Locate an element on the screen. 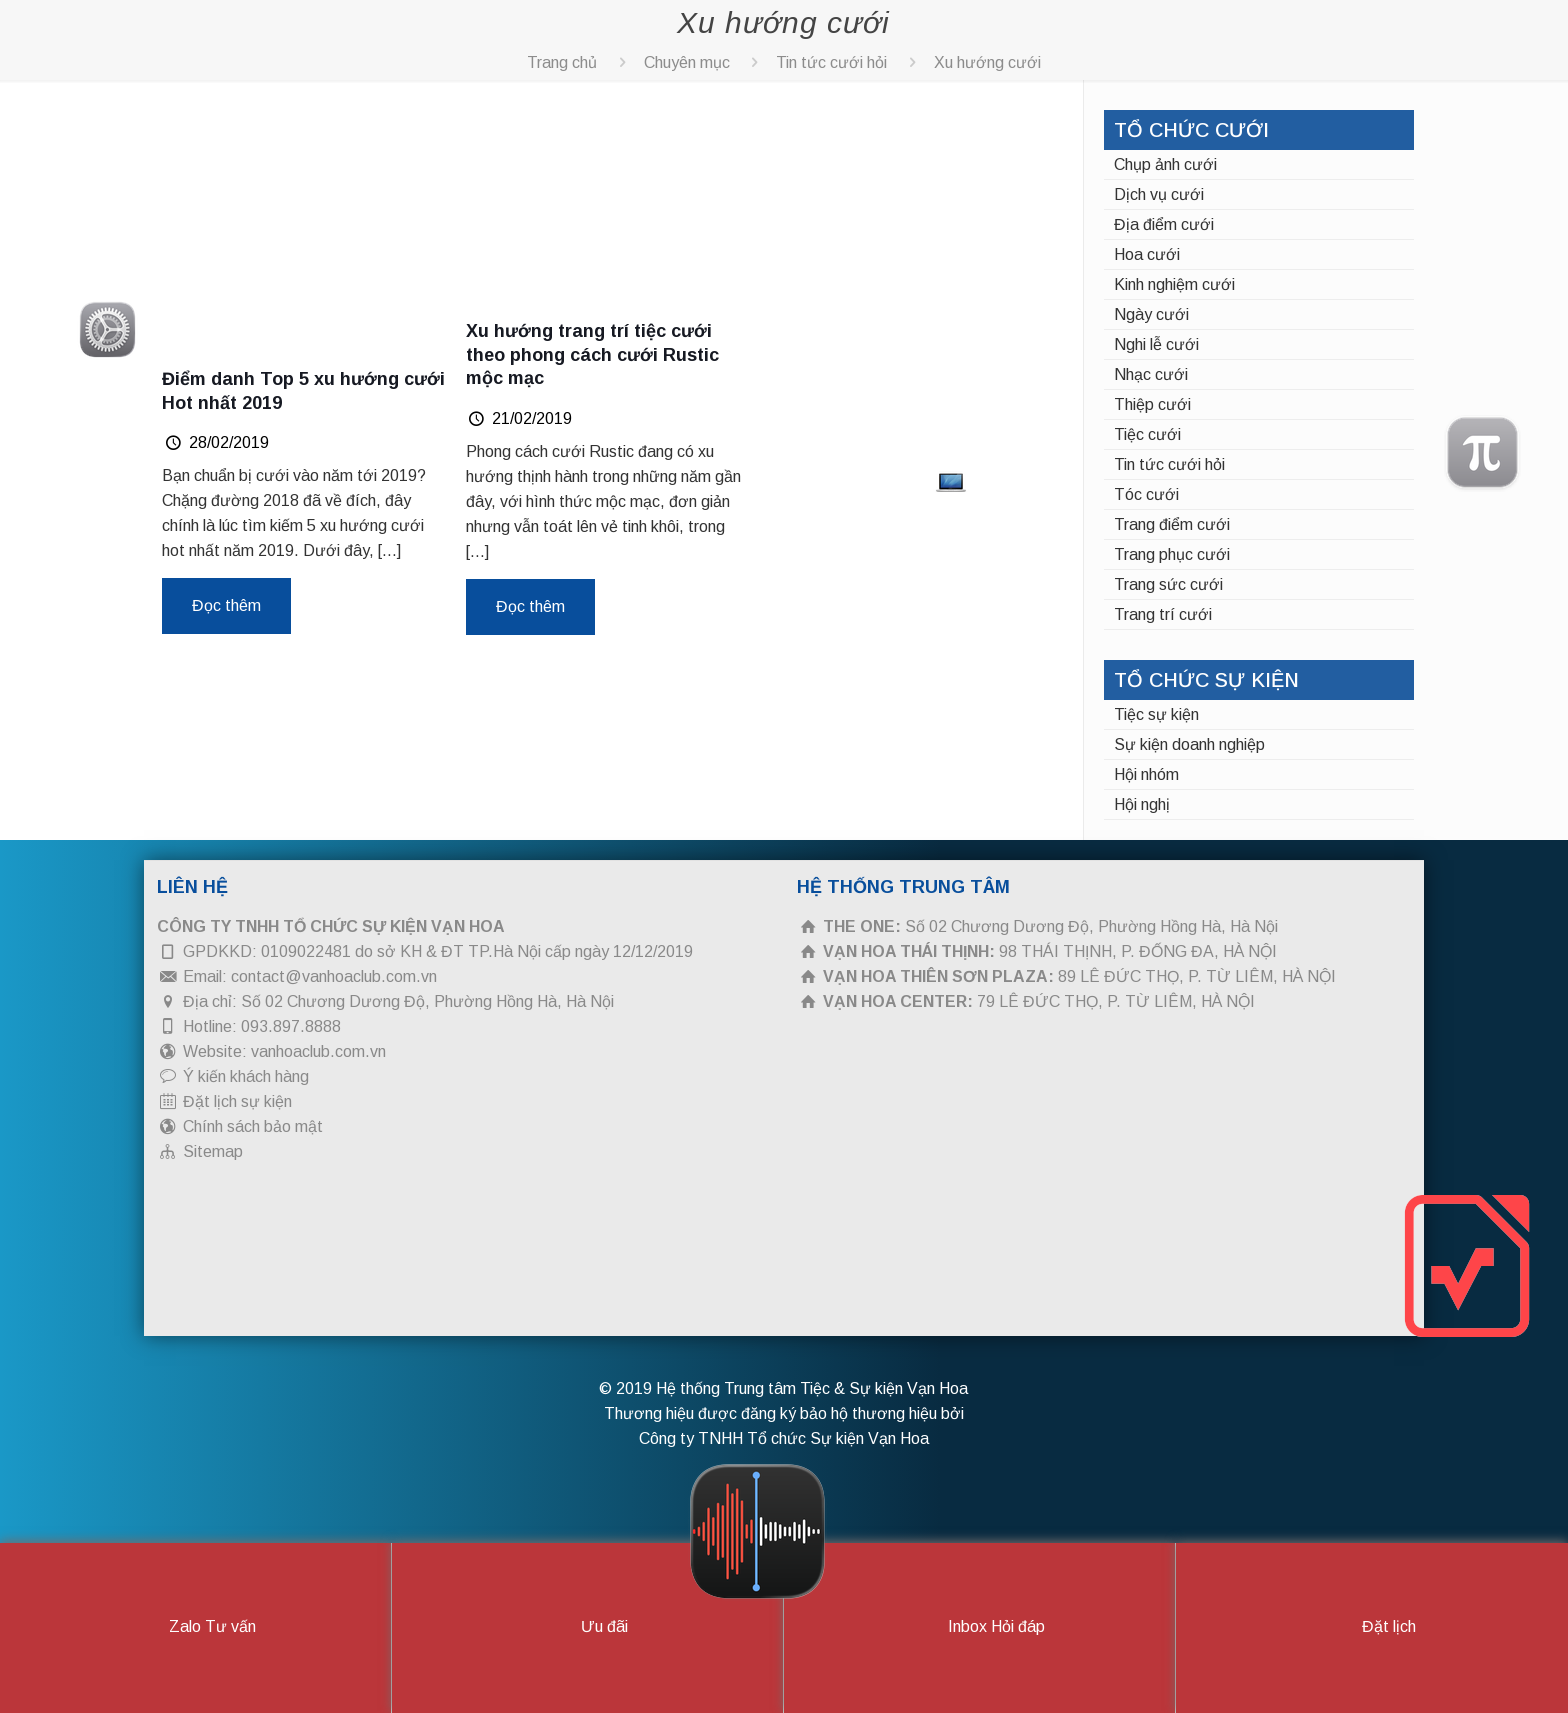  open system preferences is located at coordinates (107, 329).